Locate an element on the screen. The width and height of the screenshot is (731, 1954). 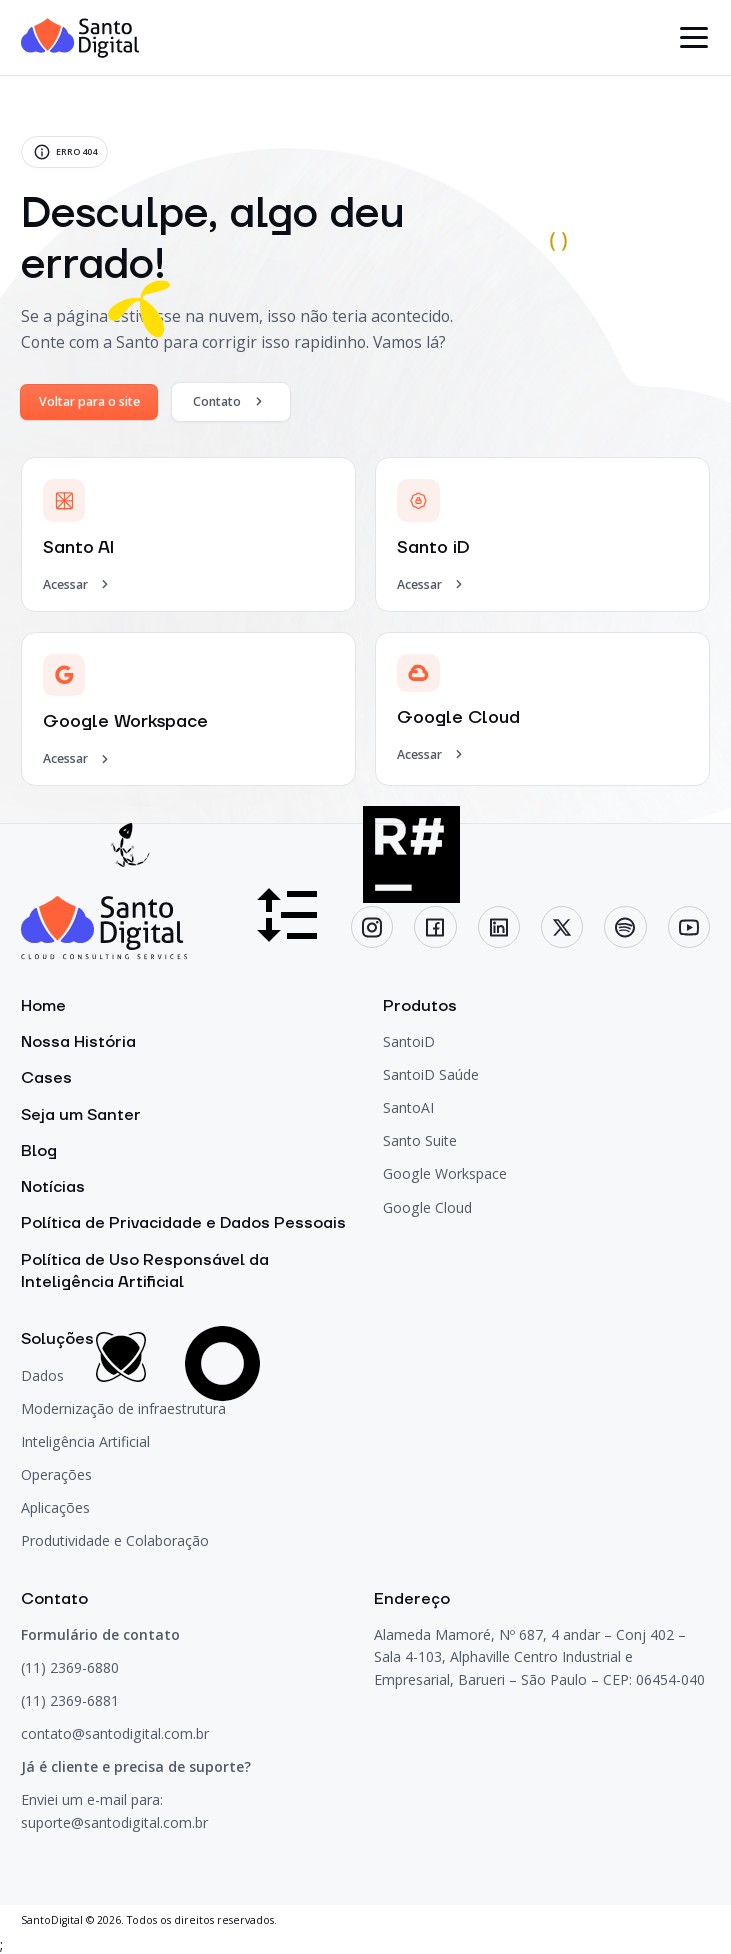
adjust line height or text spacing is located at coordinates (290, 915).